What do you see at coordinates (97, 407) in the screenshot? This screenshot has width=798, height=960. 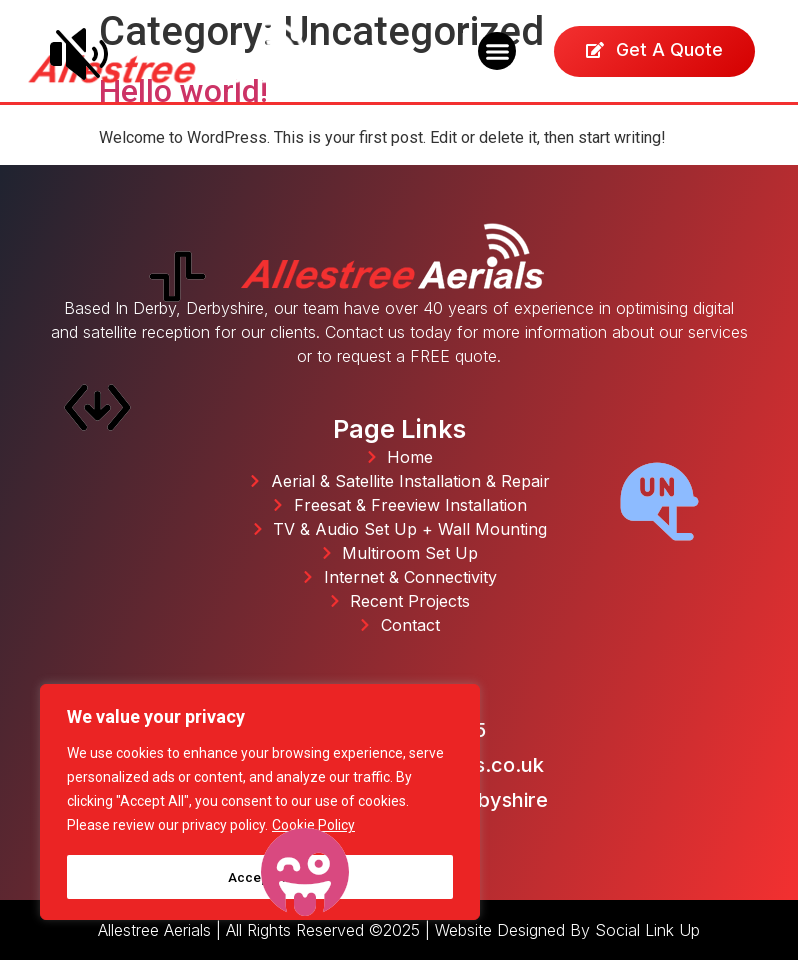 I see `download source code or code files` at bounding box center [97, 407].